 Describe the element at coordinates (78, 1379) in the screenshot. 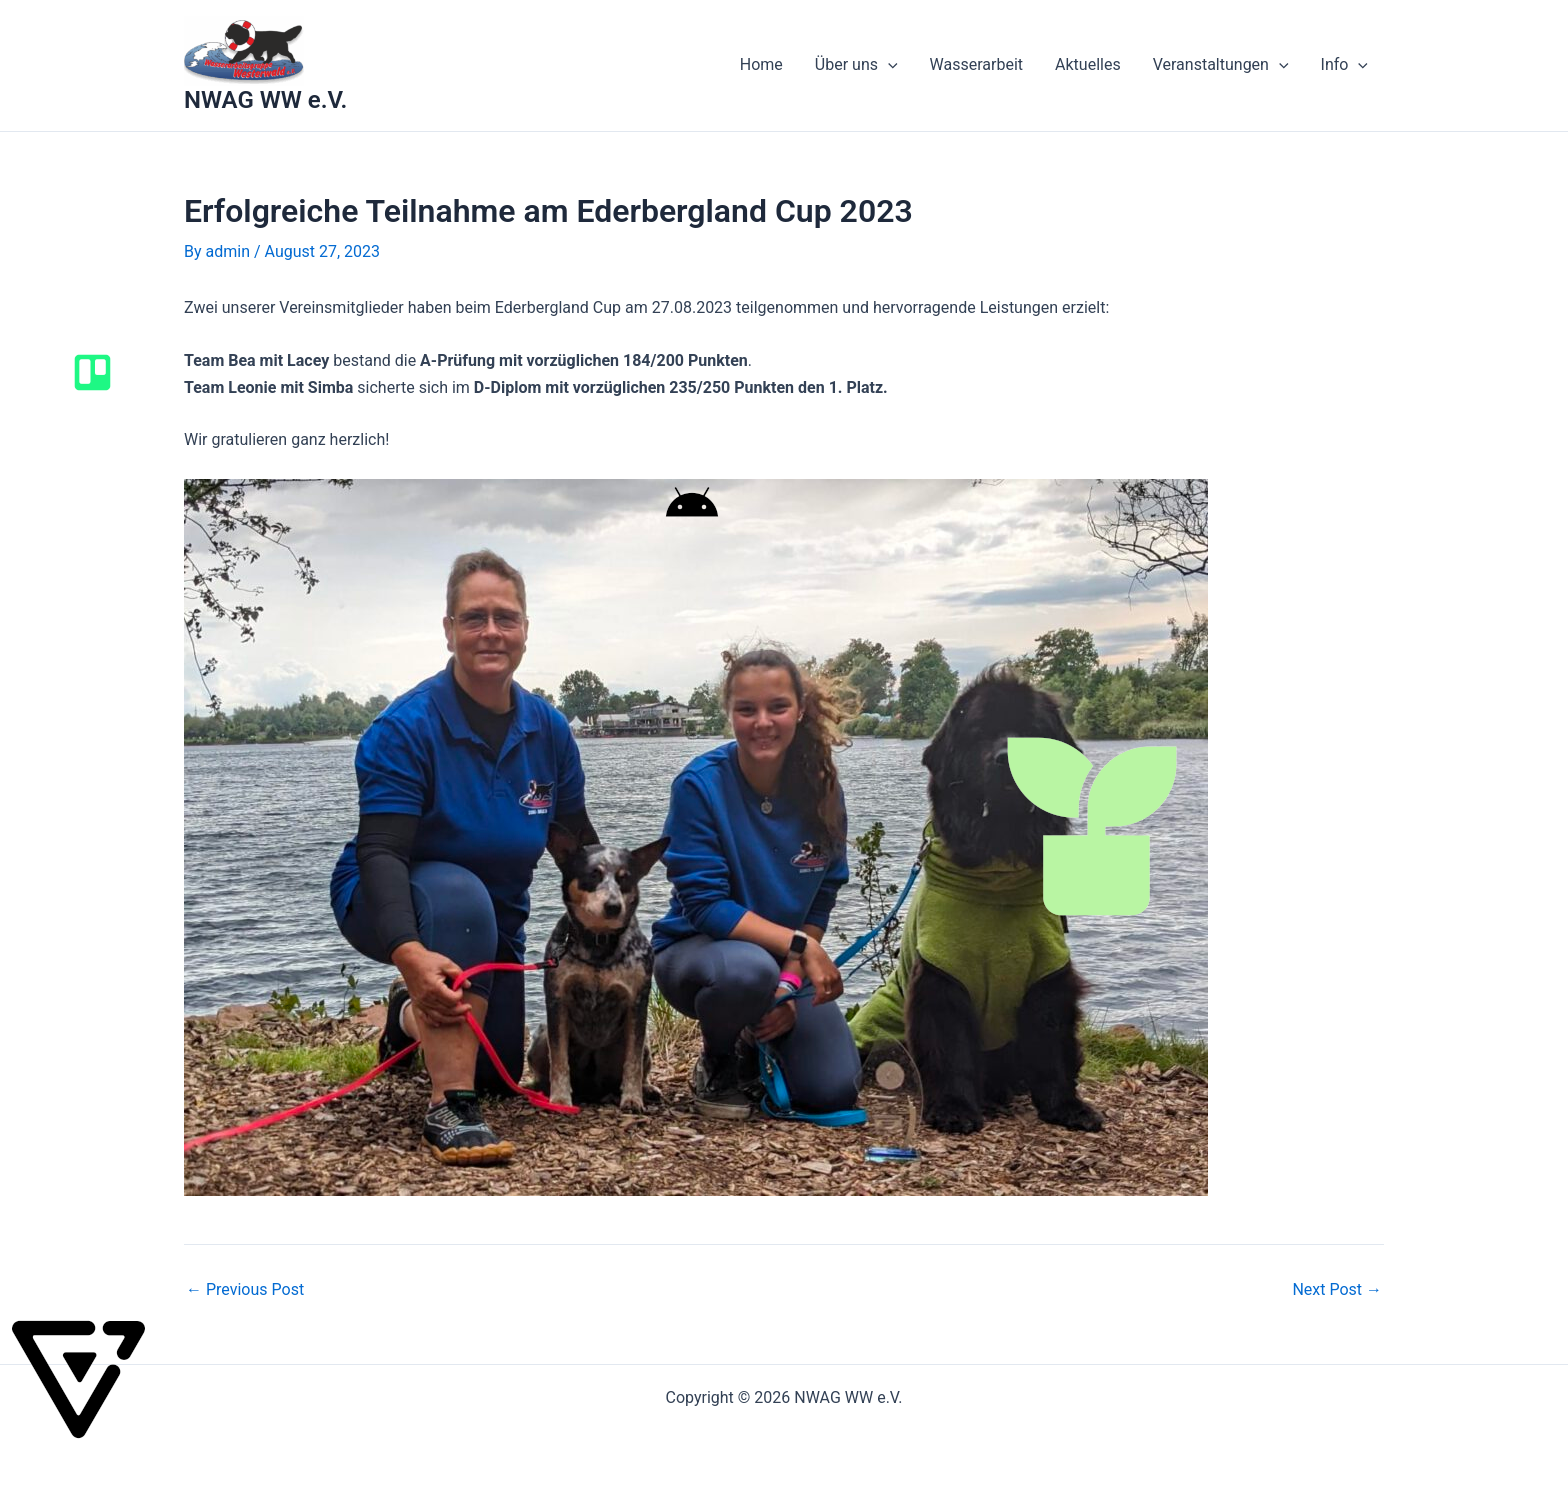

I see `navigate to AntV data visualization library` at that location.